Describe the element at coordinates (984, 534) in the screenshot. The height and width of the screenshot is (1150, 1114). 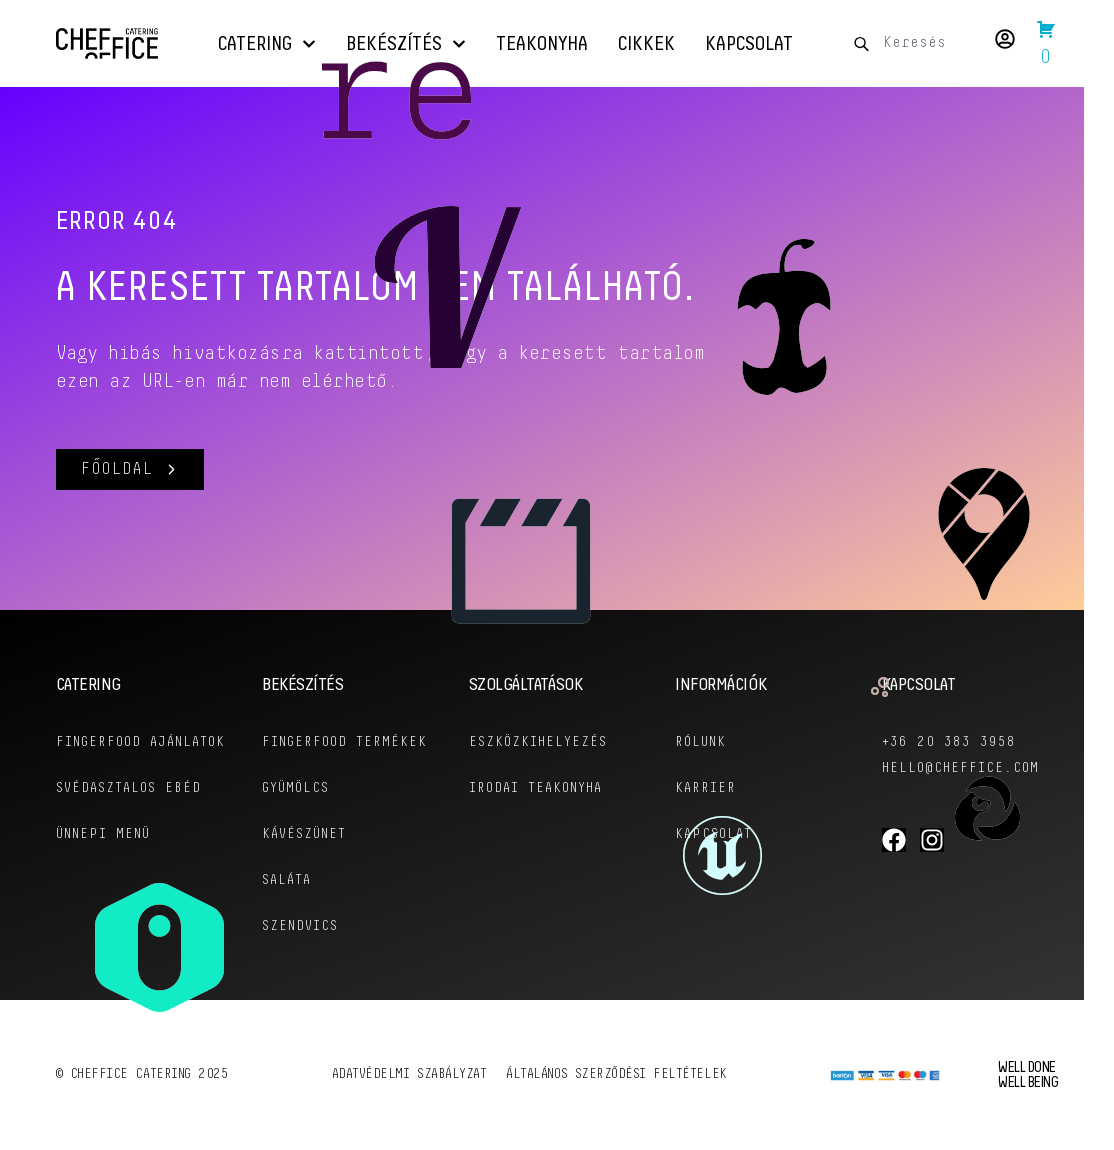
I see `open Google Maps` at that location.